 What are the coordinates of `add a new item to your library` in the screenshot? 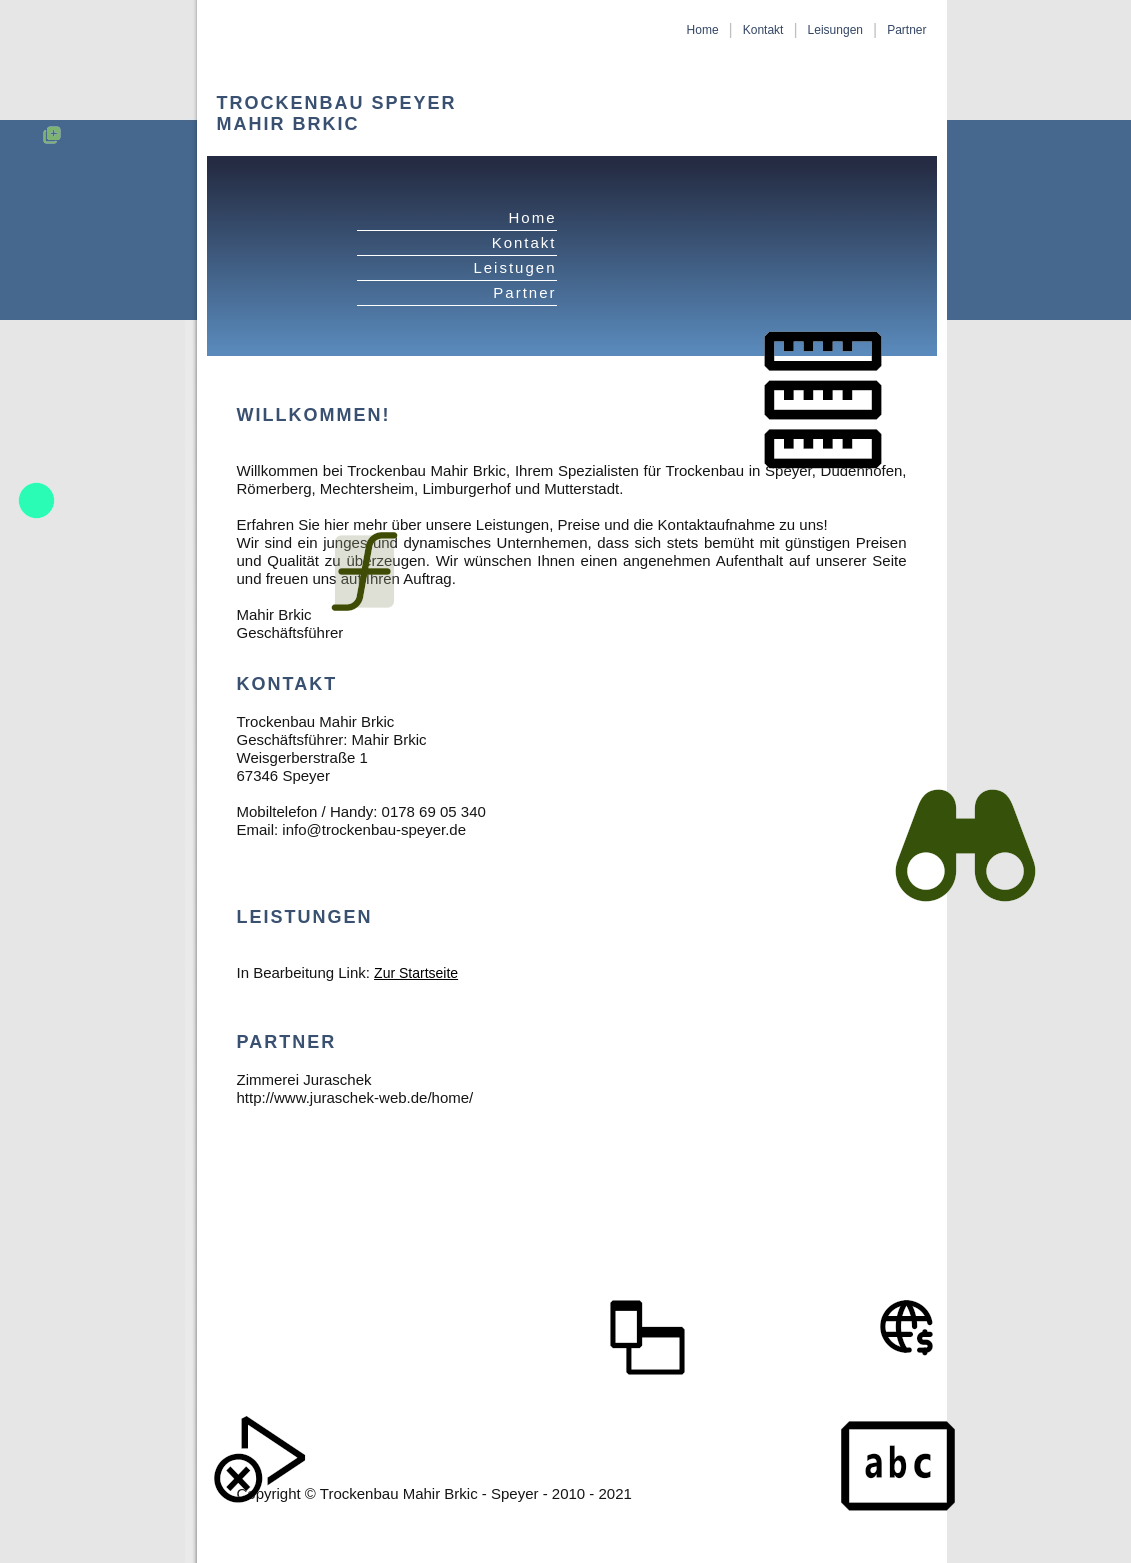 It's located at (52, 135).